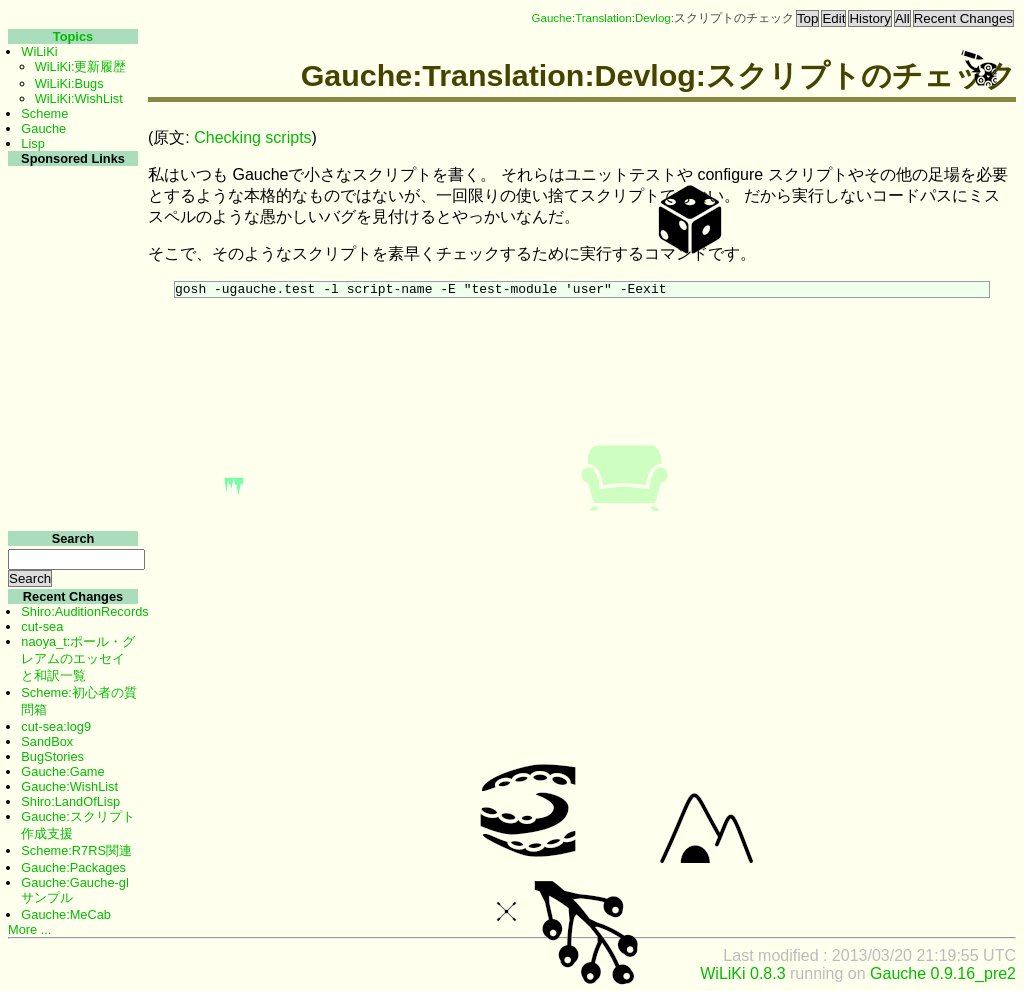 This screenshot has width=1024, height=991. Describe the element at coordinates (234, 487) in the screenshot. I see `indicates a cave or underground environment in a game` at that location.